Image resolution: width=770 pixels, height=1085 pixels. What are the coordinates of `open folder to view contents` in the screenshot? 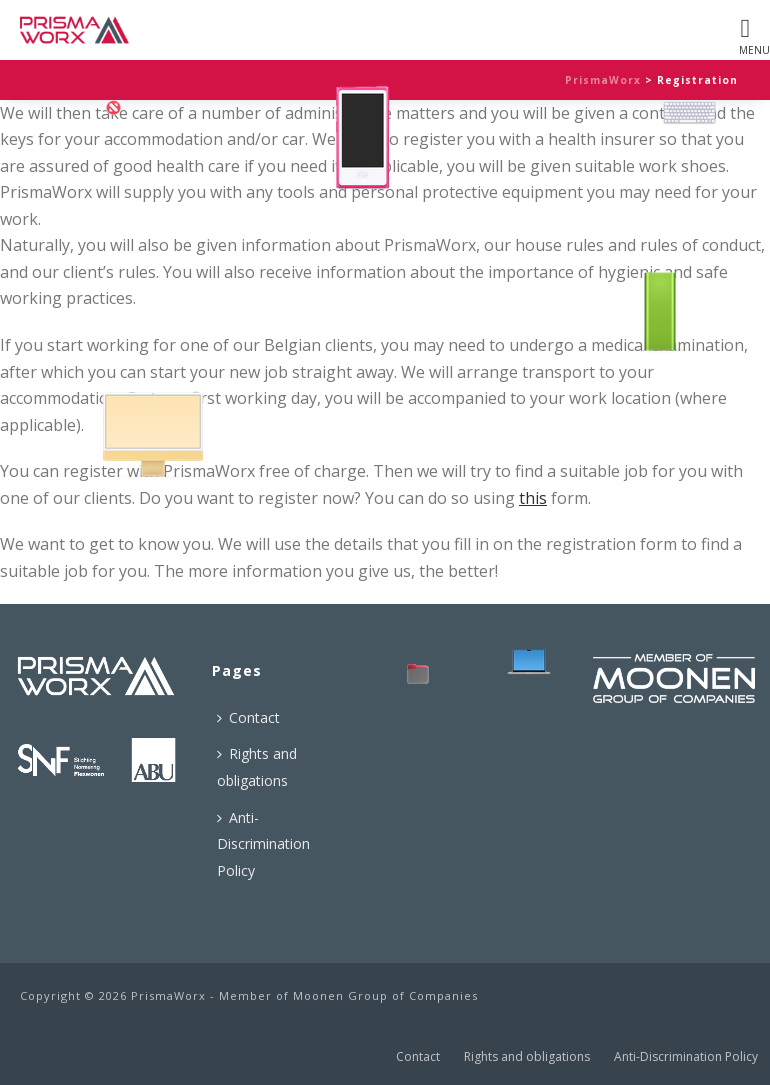 It's located at (418, 674).